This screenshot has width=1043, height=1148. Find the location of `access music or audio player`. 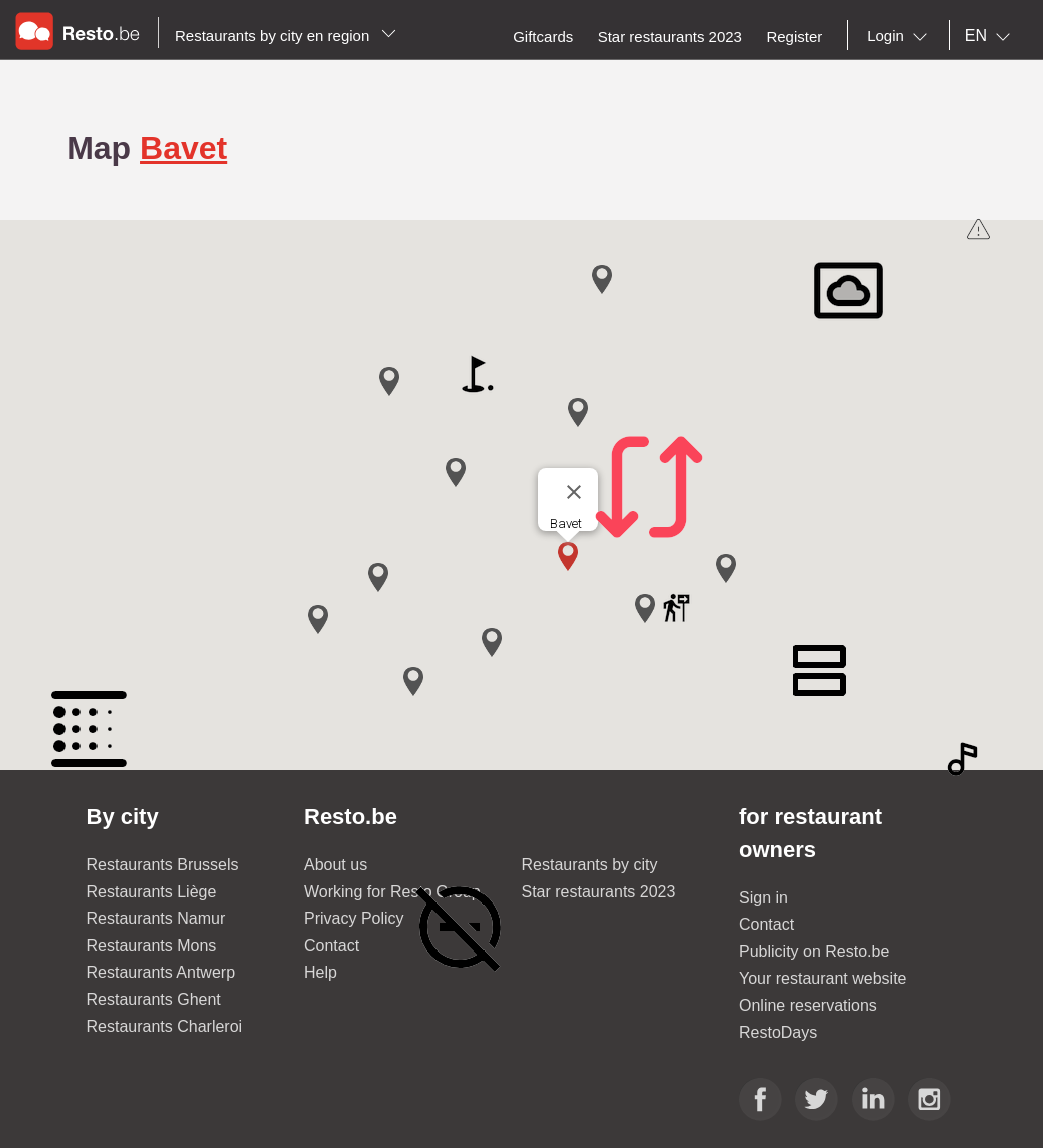

access music or audio player is located at coordinates (962, 758).